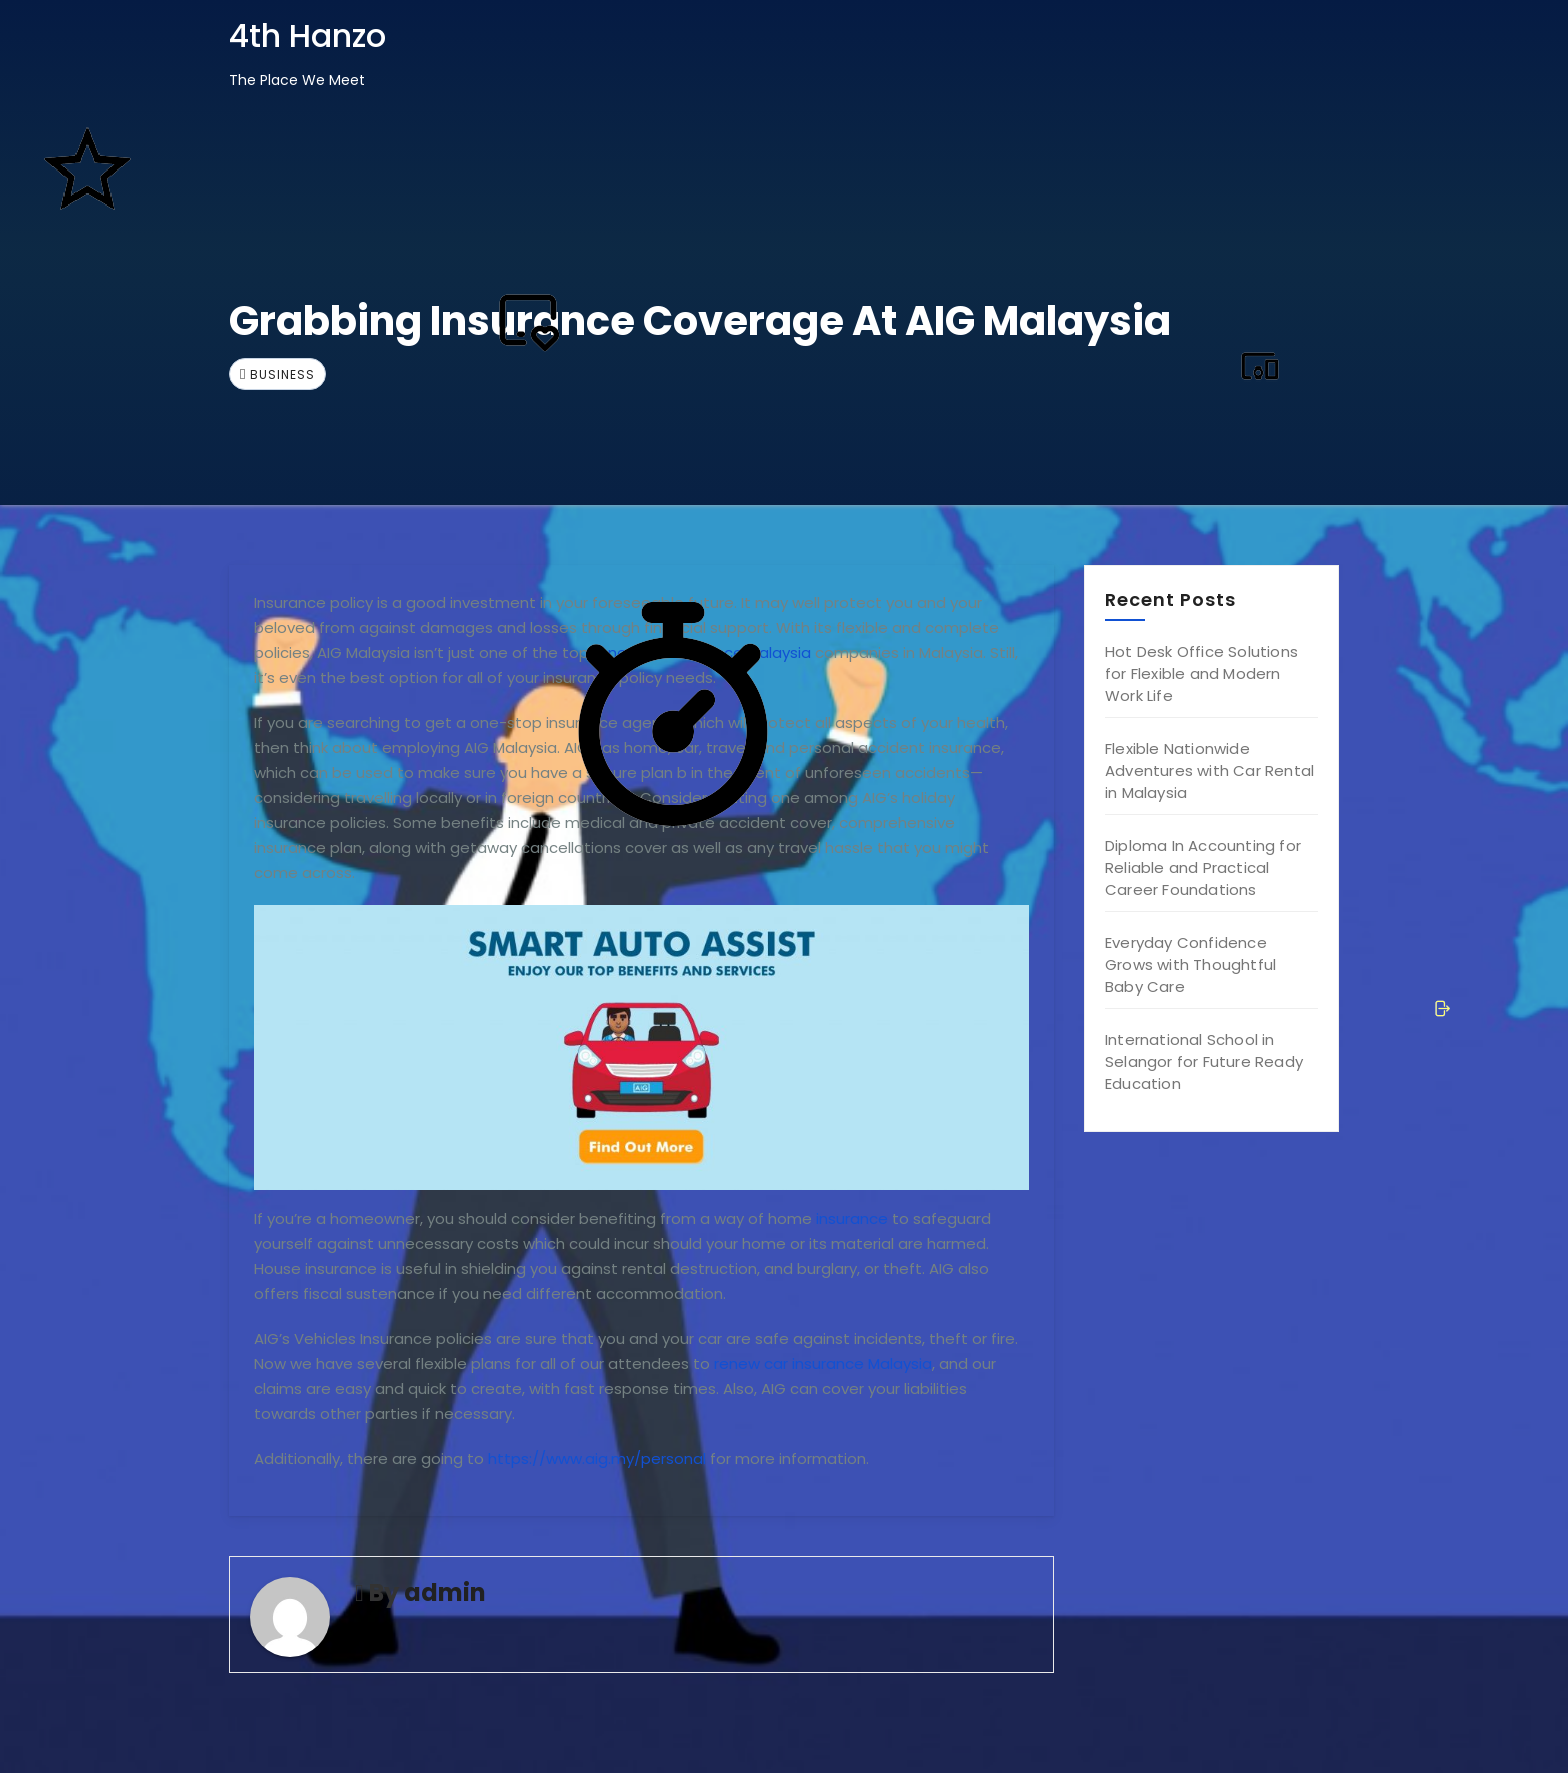  What do you see at coordinates (87, 170) in the screenshot?
I see `add item to favorites` at bounding box center [87, 170].